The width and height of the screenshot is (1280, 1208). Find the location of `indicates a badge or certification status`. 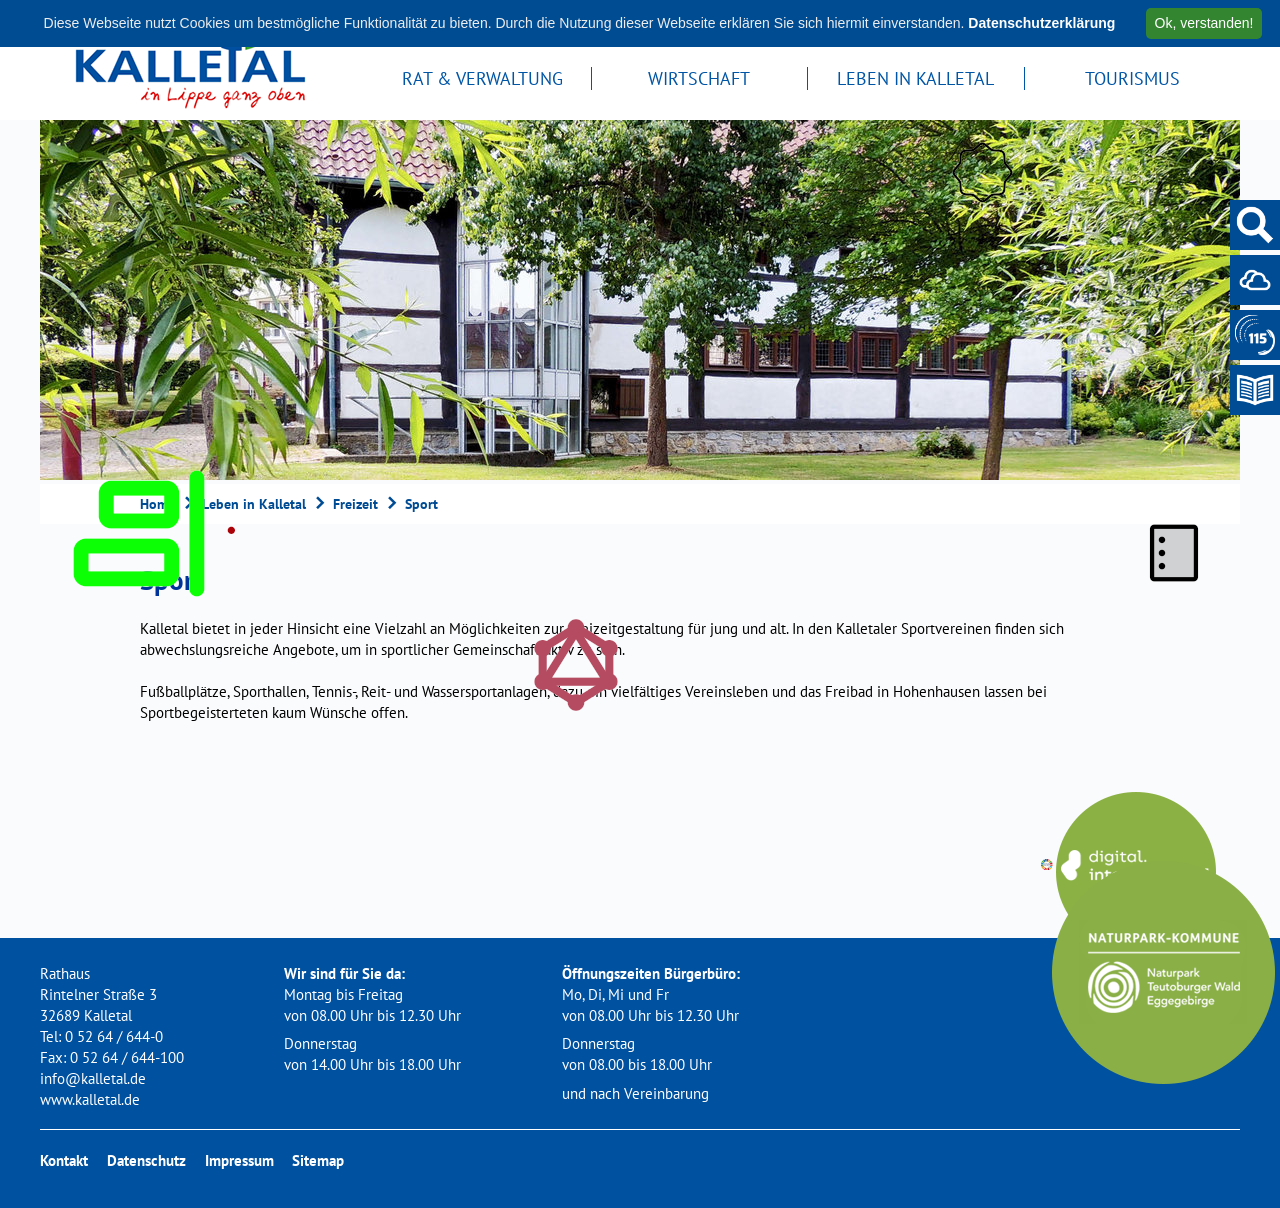

indicates a badge or certification status is located at coordinates (982, 172).